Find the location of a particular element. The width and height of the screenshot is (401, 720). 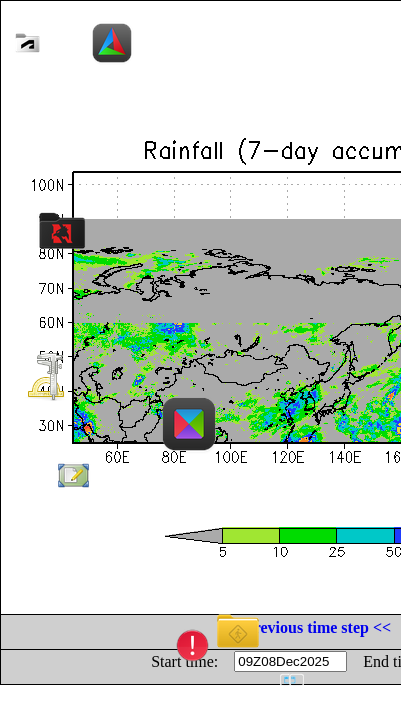

indicates a warning or caution in a dialog is located at coordinates (192, 645).